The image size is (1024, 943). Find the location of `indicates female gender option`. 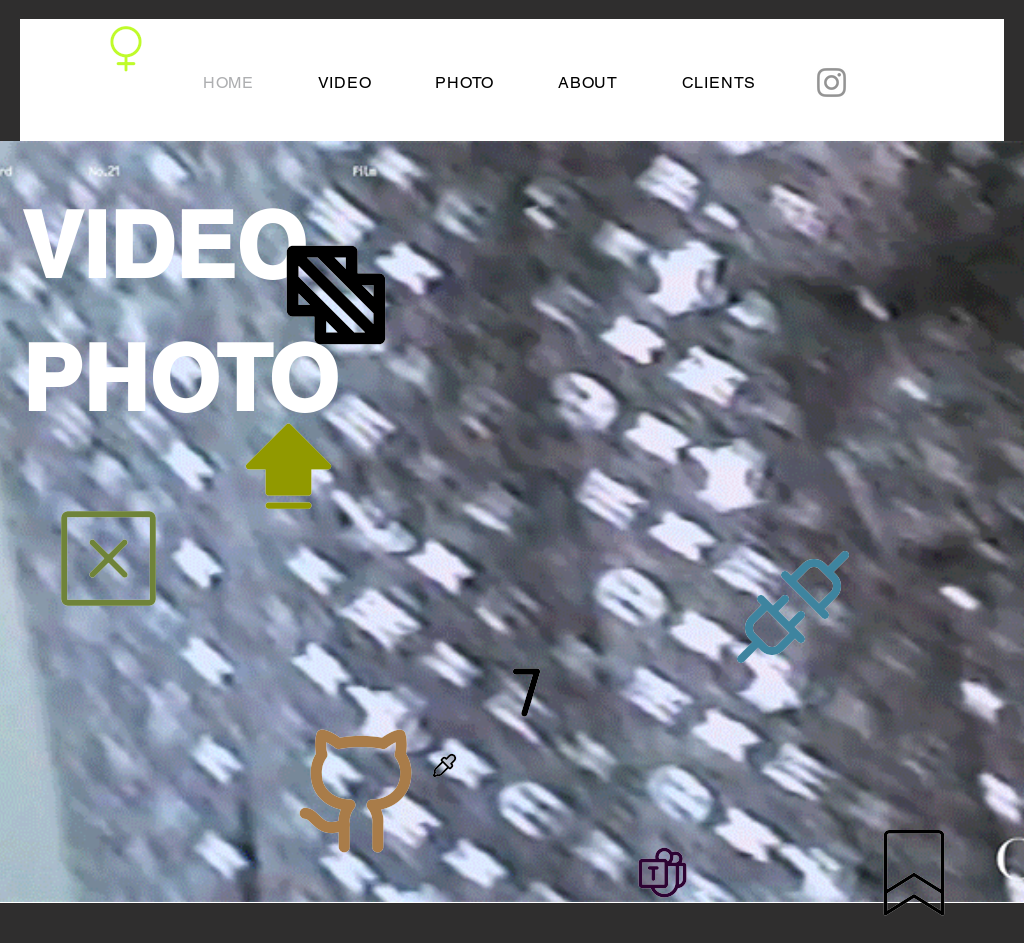

indicates female gender option is located at coordinates (126, 48).